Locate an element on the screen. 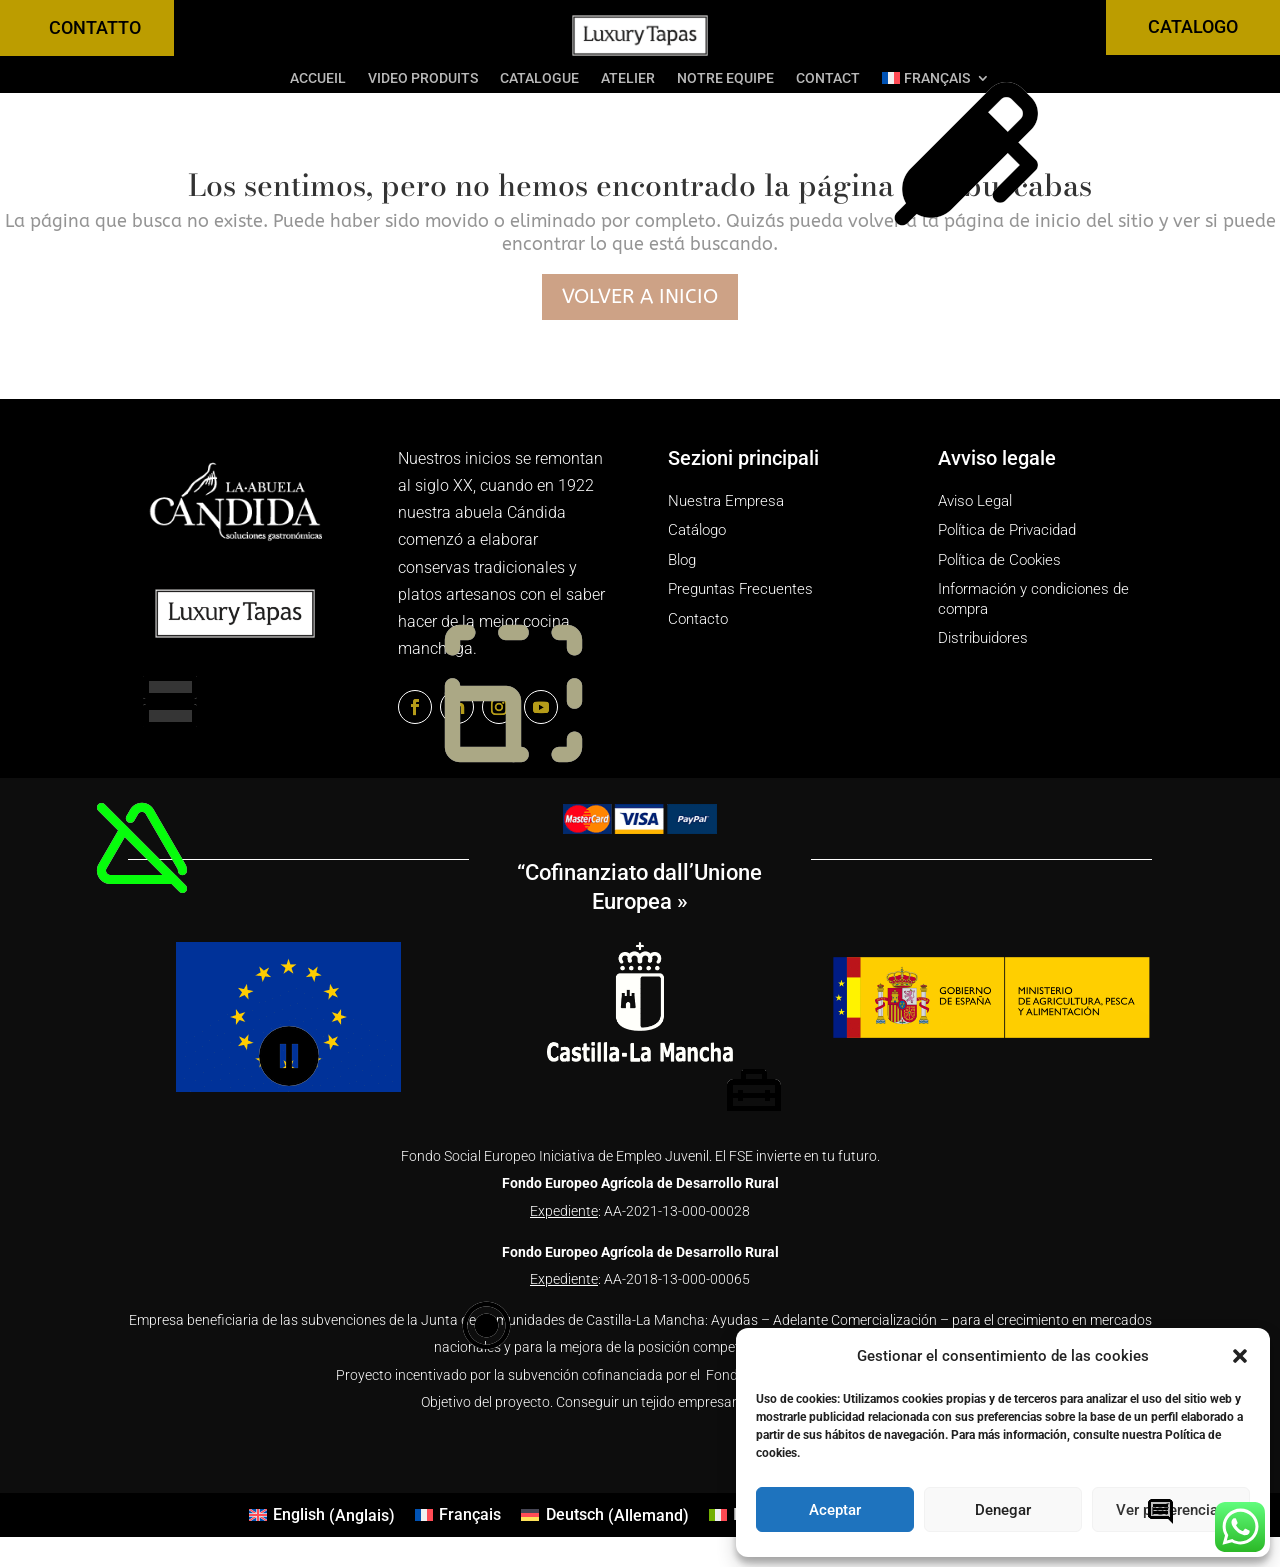 The image size is (1280, 1567). resize an element or window is located at coordinates (513, 693).